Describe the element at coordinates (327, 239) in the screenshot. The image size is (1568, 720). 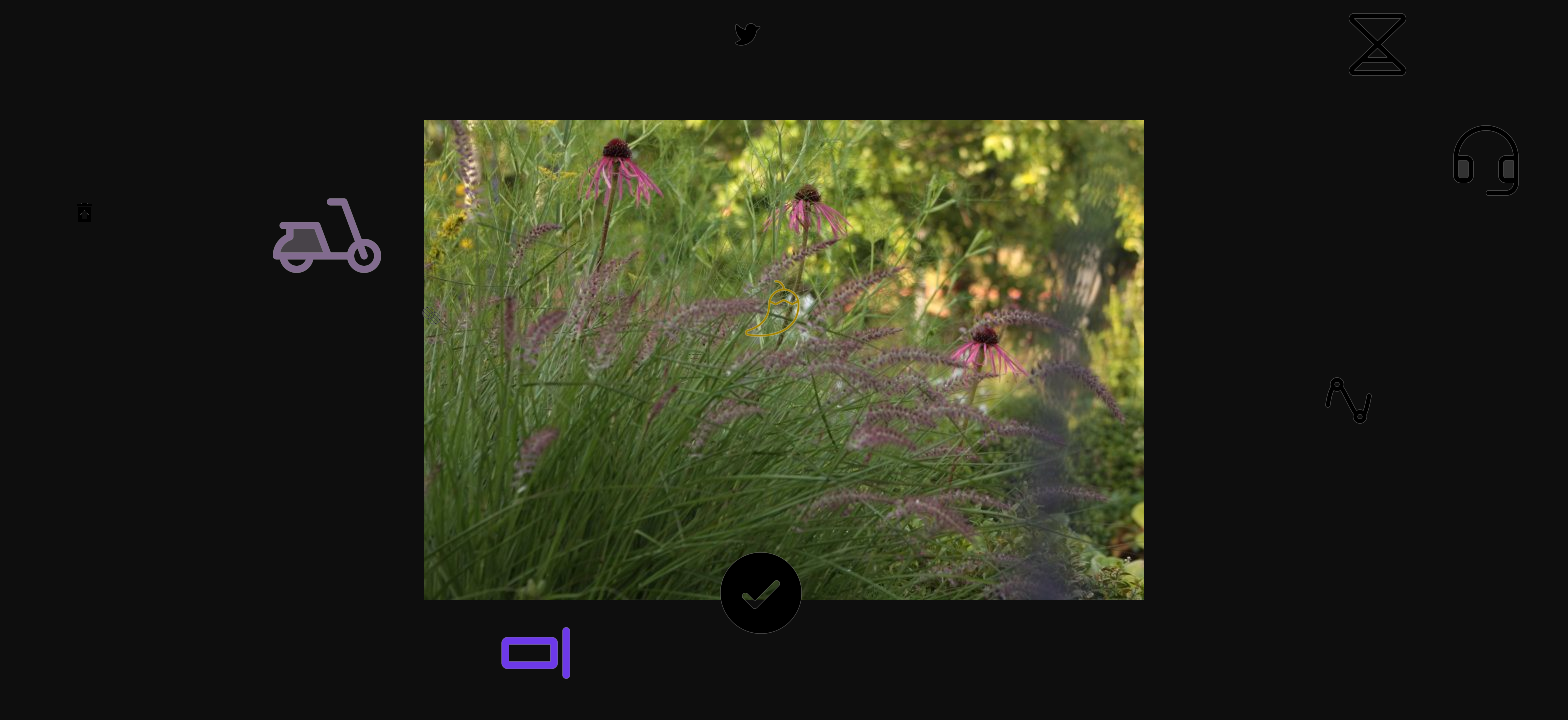
I see `select moped or scooter delivery option` at that location.